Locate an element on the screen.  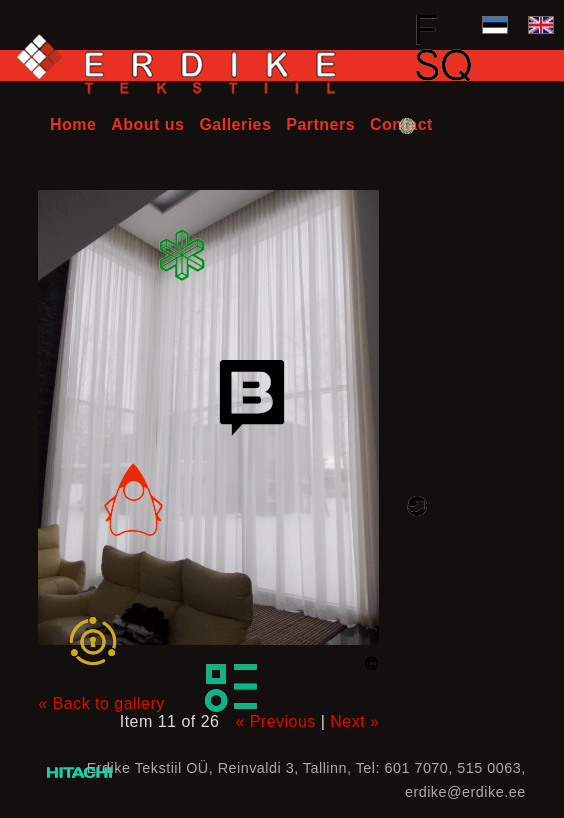
open storyblok content management system is located at coordinates (252, 398).